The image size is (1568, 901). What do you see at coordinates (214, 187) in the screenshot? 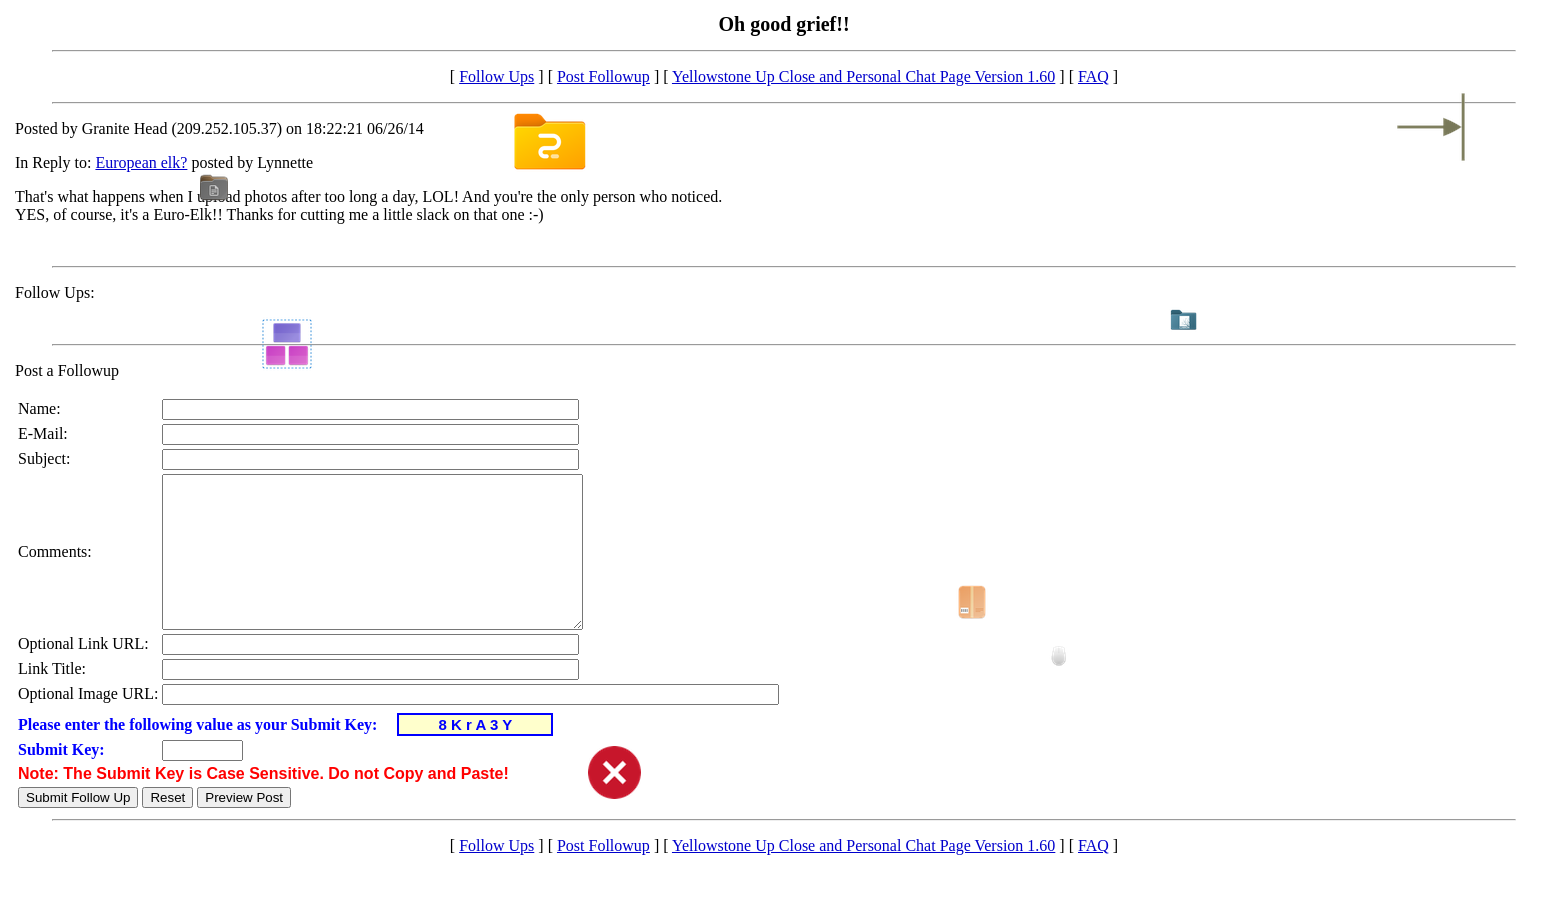
I see `open your documents folder` at bounding box center [214, 187].